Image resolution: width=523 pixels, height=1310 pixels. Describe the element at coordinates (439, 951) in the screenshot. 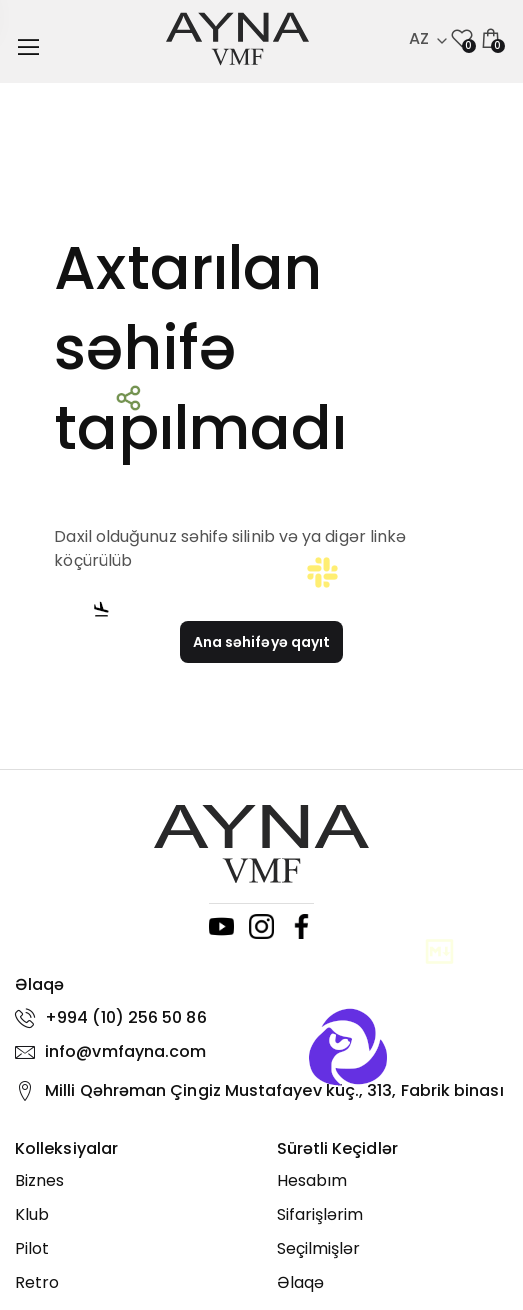

I see `indicates markdown formatting is available` at that location.